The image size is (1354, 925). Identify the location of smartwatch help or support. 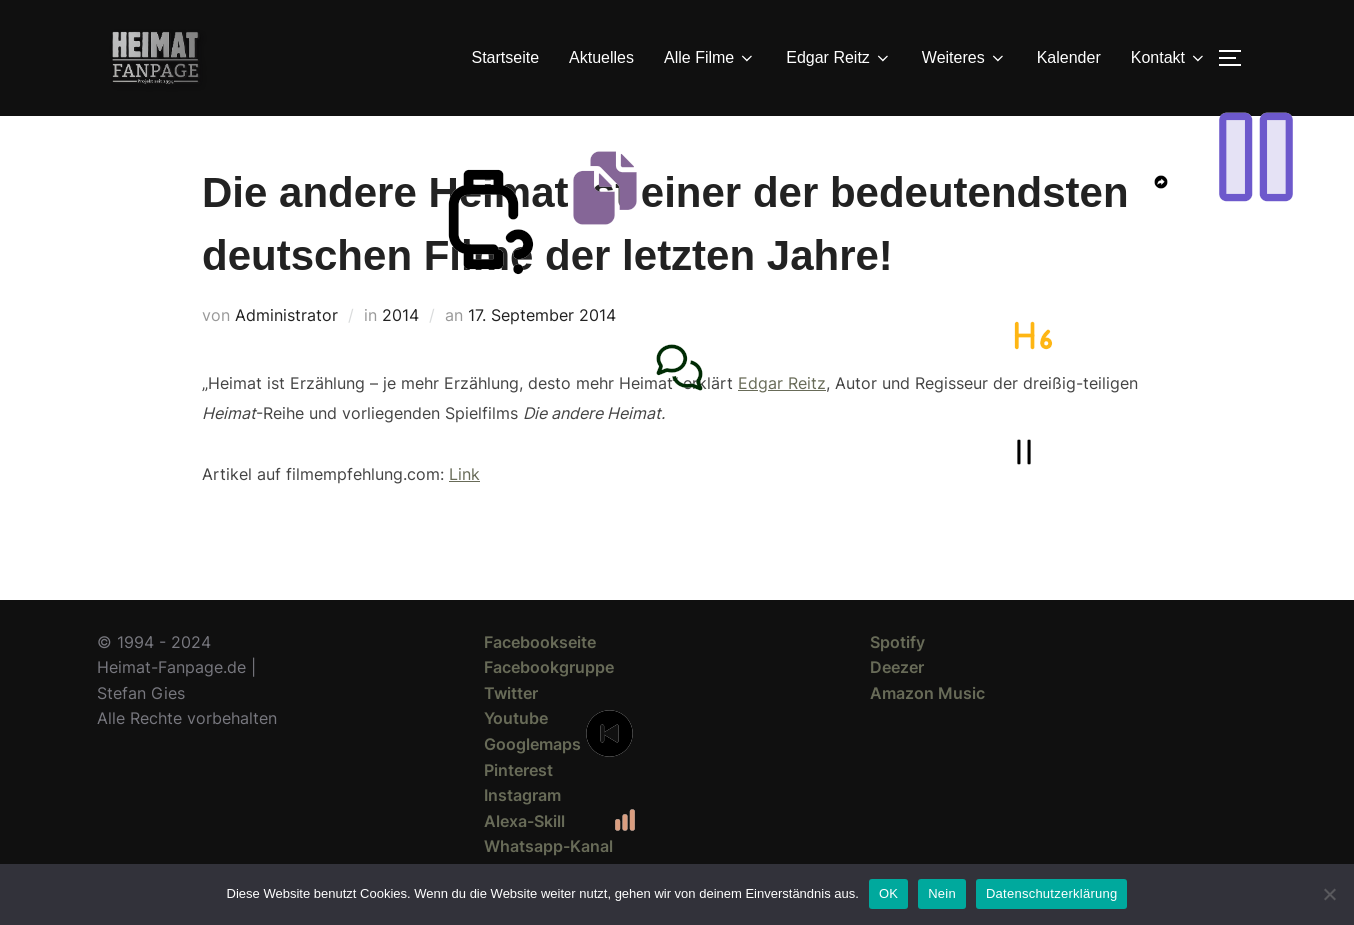
(483, 219).